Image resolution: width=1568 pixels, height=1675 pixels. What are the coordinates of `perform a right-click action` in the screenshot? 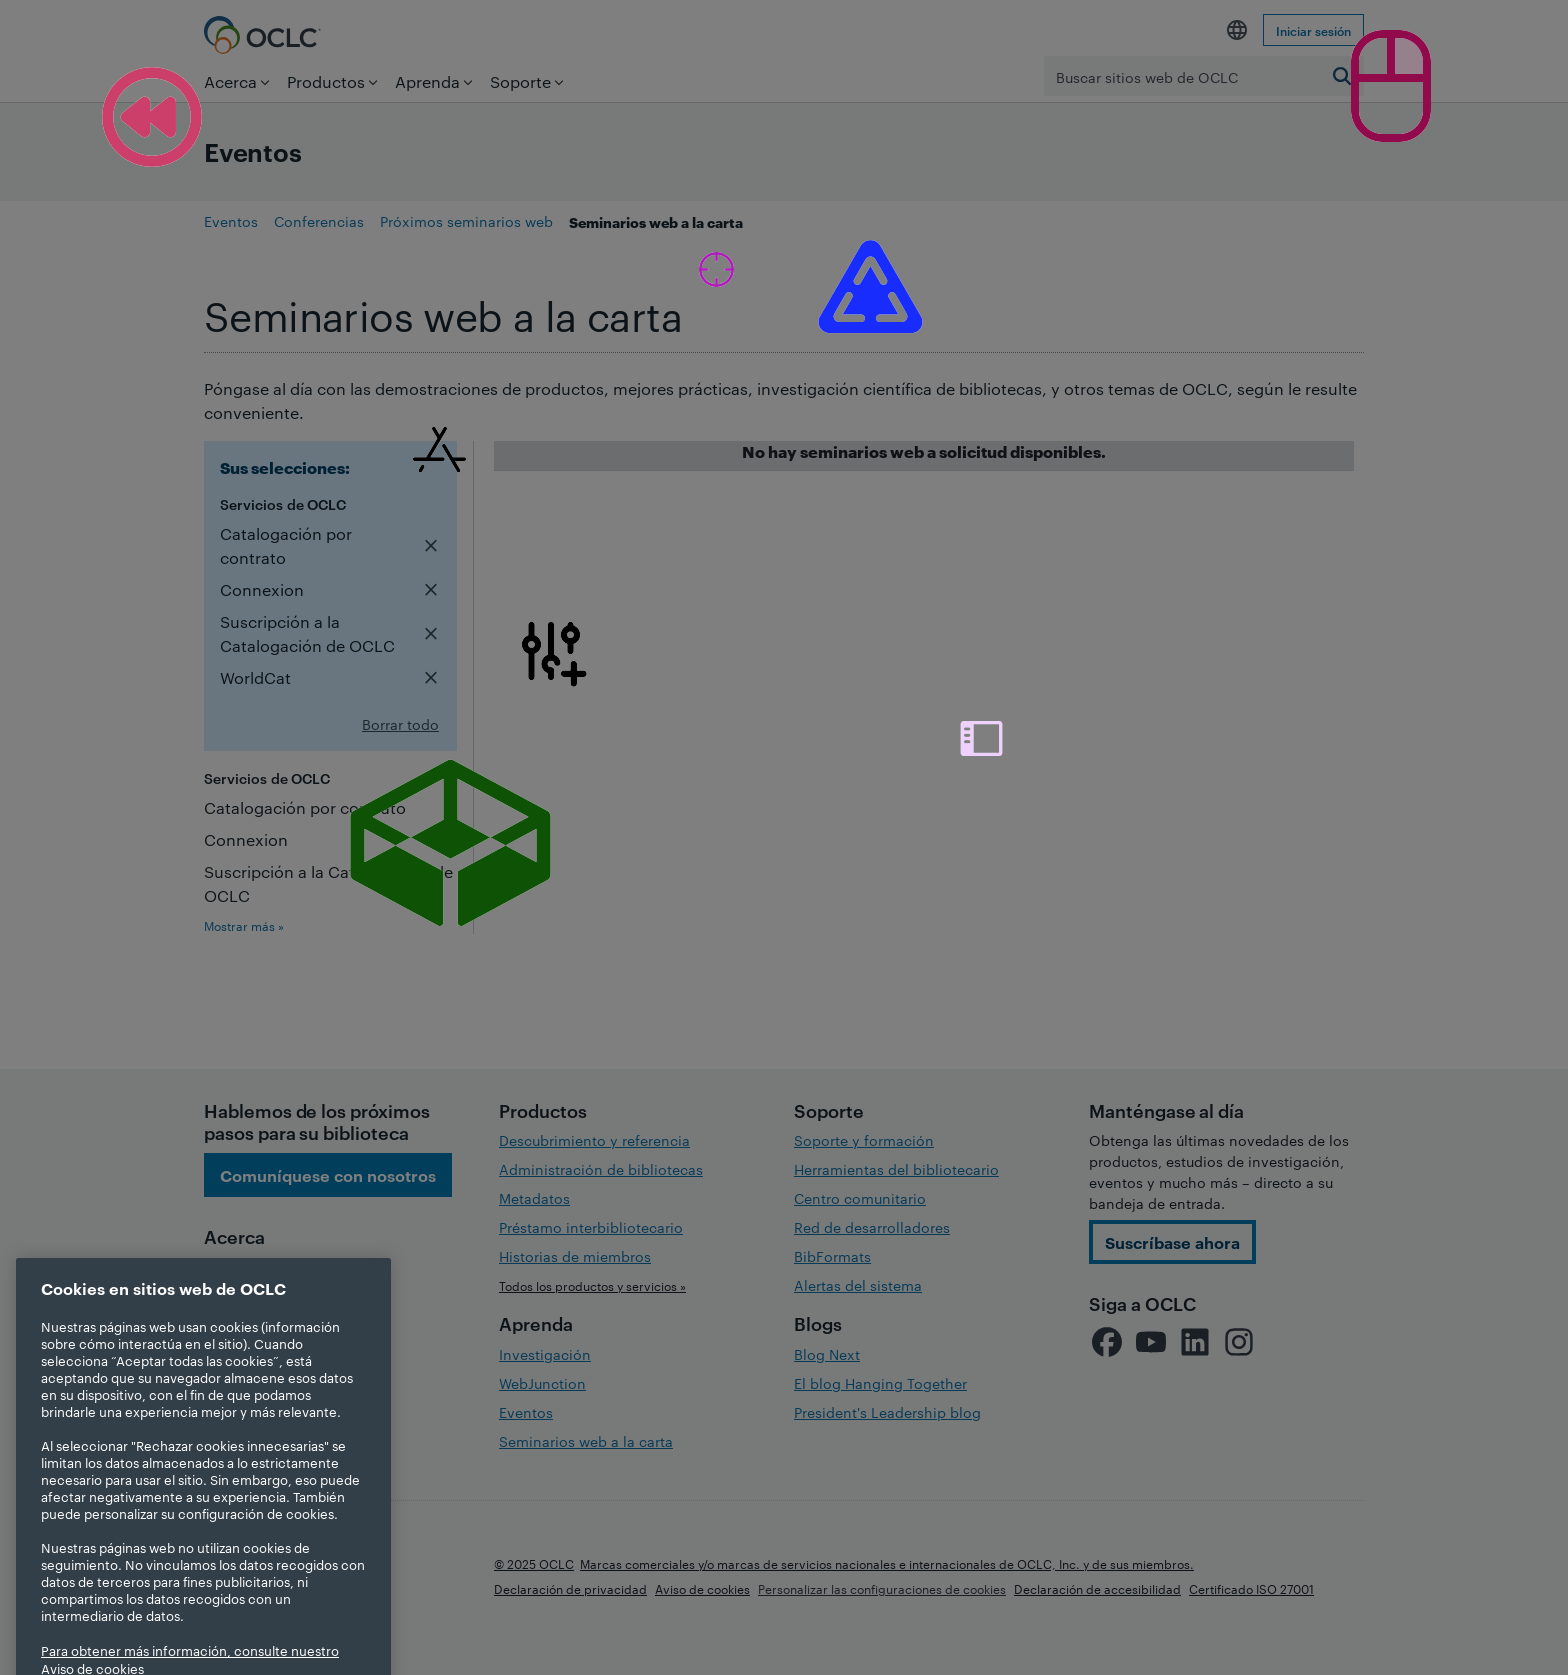 It's located at (1391, 86).